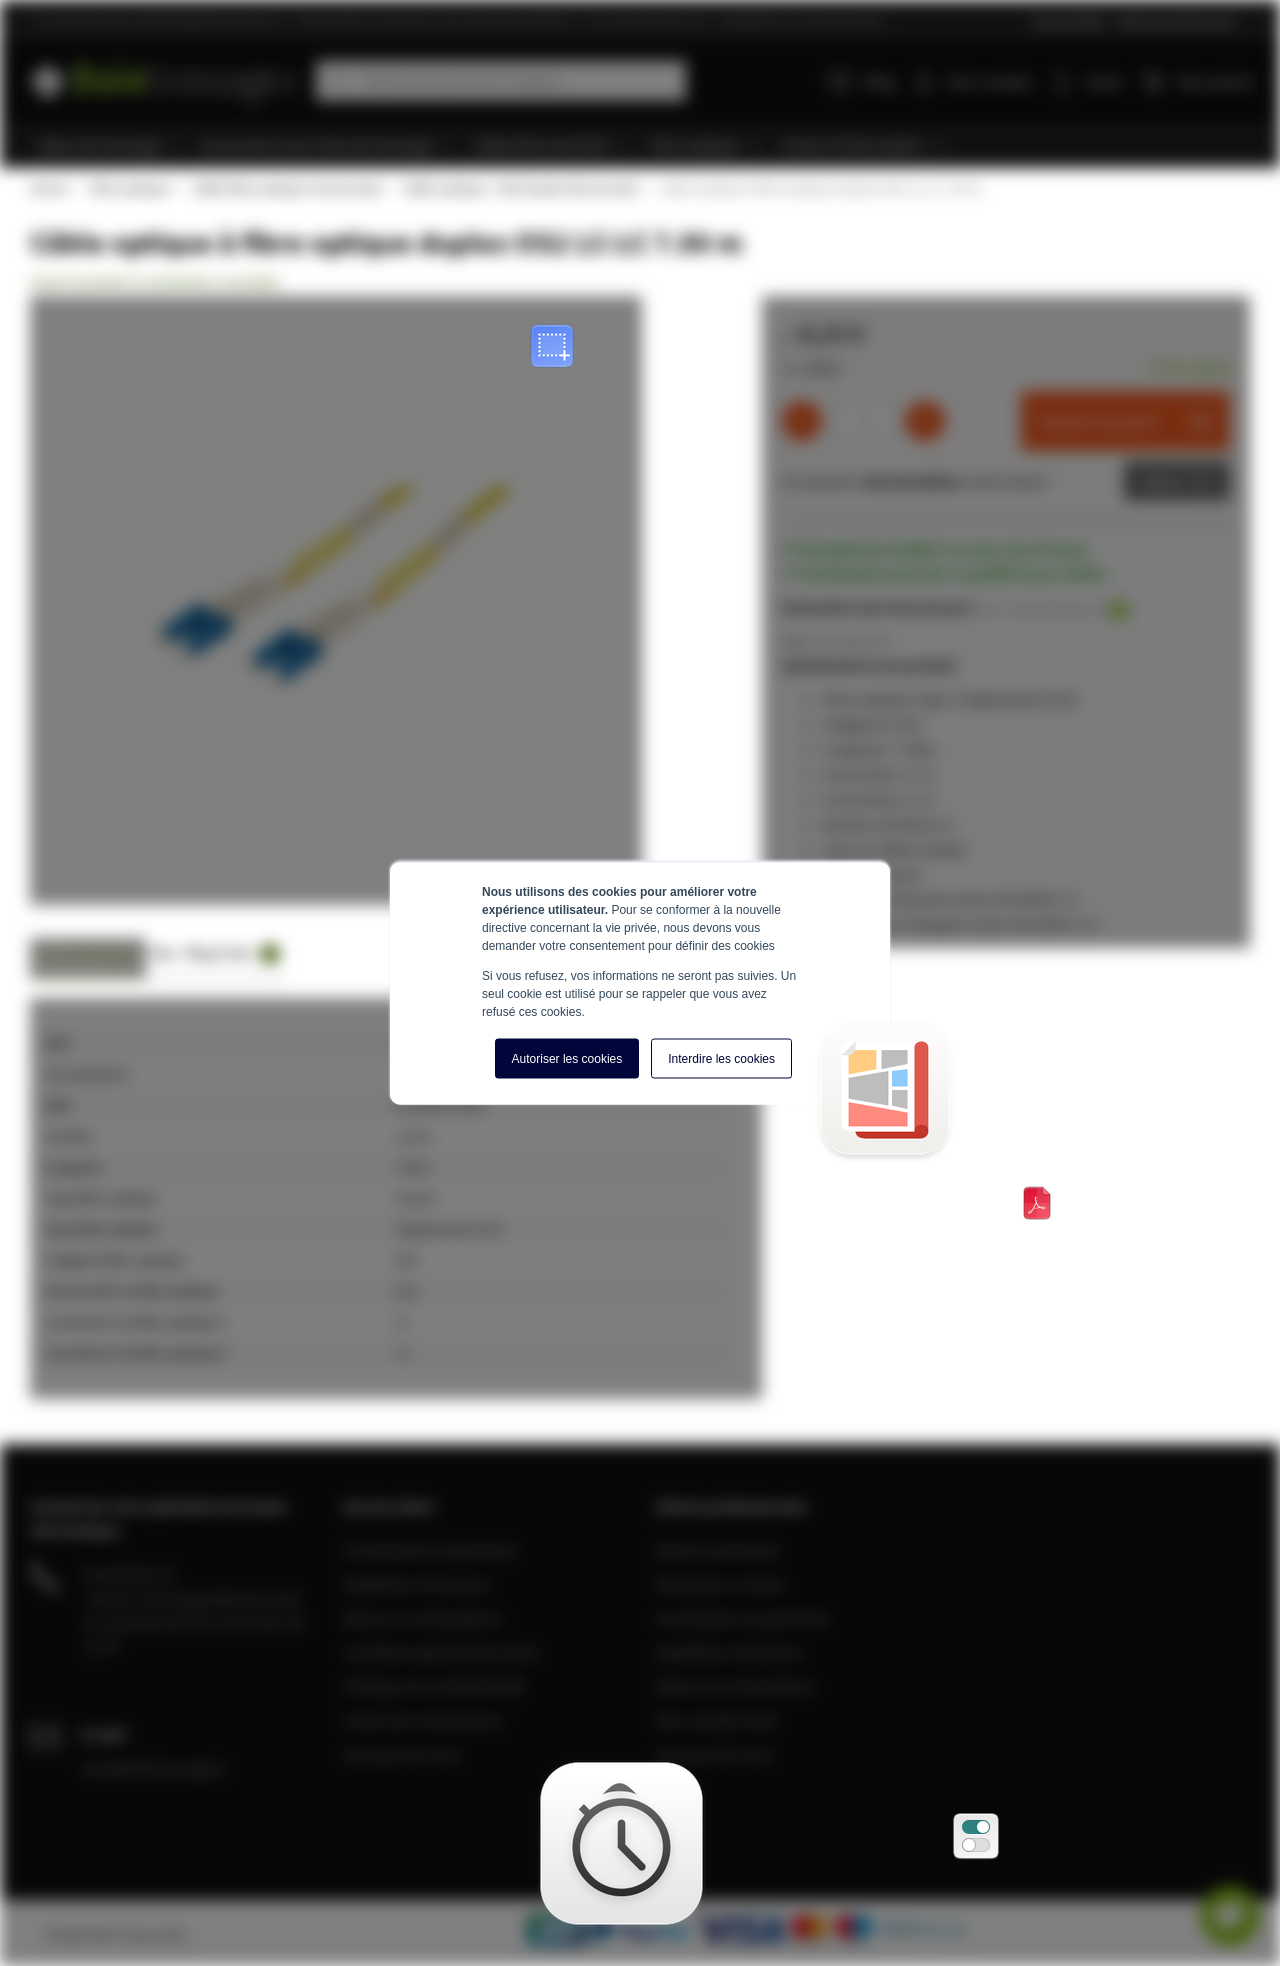 The width and height of the screenshot is (1280, 1966). I want to click on open komikku manga reader app, so click(885, 1090).